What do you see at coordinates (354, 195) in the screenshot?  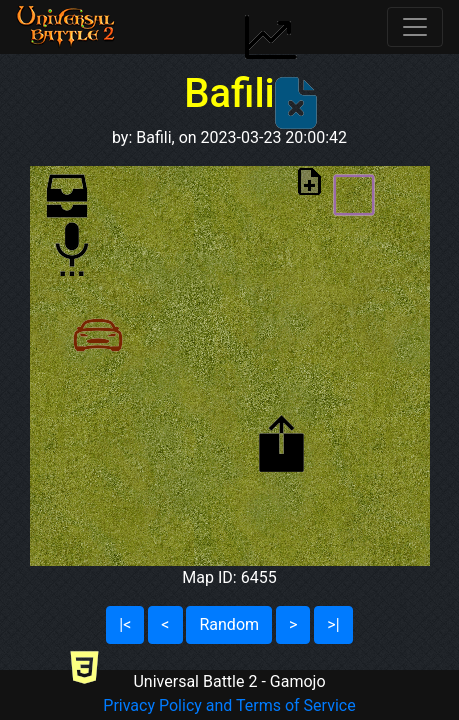 I see `stop media playback` at bounding box center [354, 195].